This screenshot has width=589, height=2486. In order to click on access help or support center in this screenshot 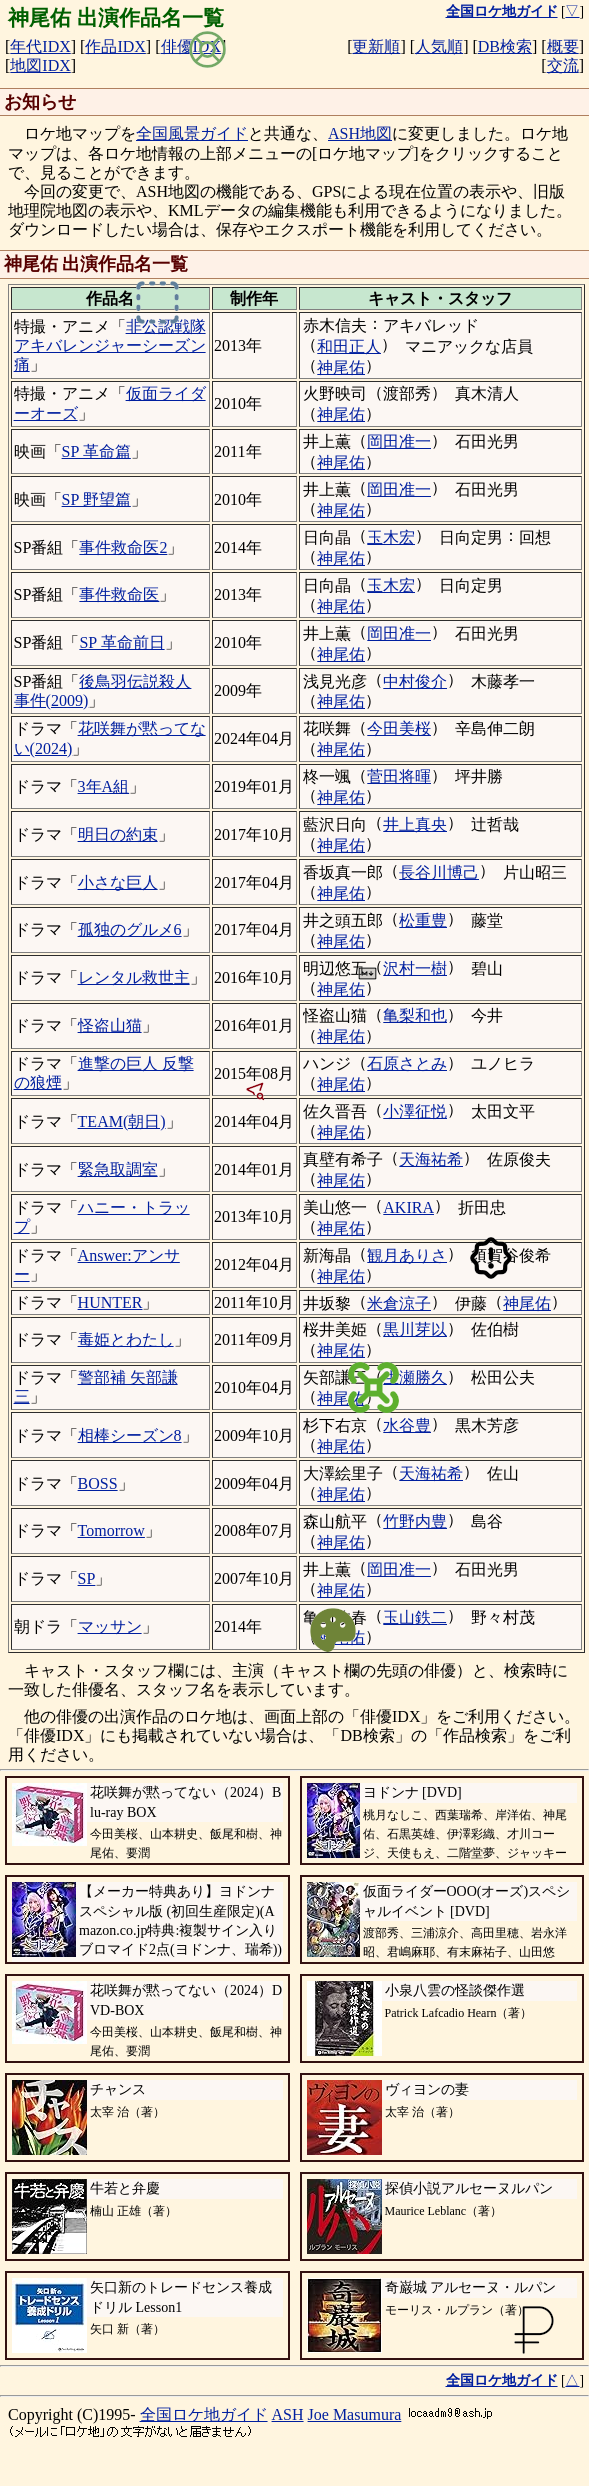, I will do `click(207, 49)`.